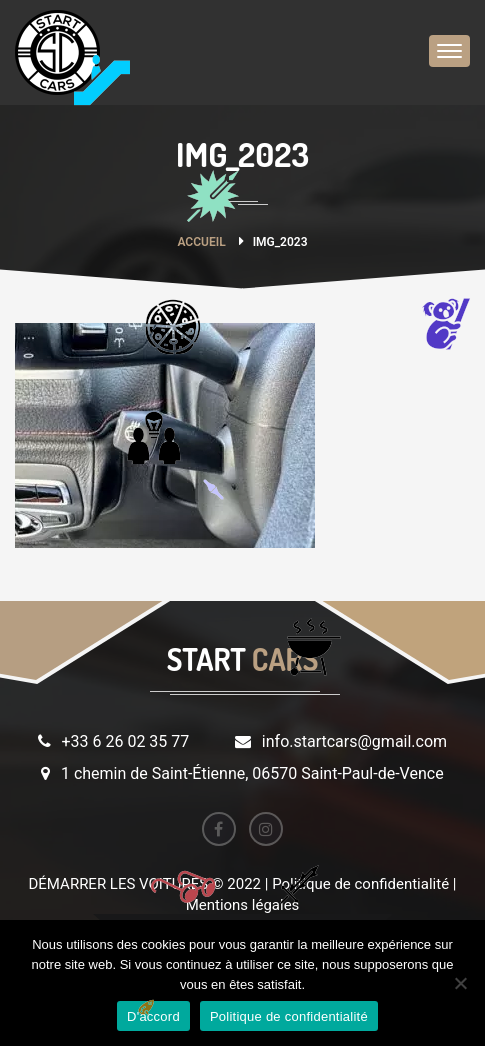 The image size is (485, 1046). I want to click on sun-based weapon or solar attack ability, so click(213, 196).